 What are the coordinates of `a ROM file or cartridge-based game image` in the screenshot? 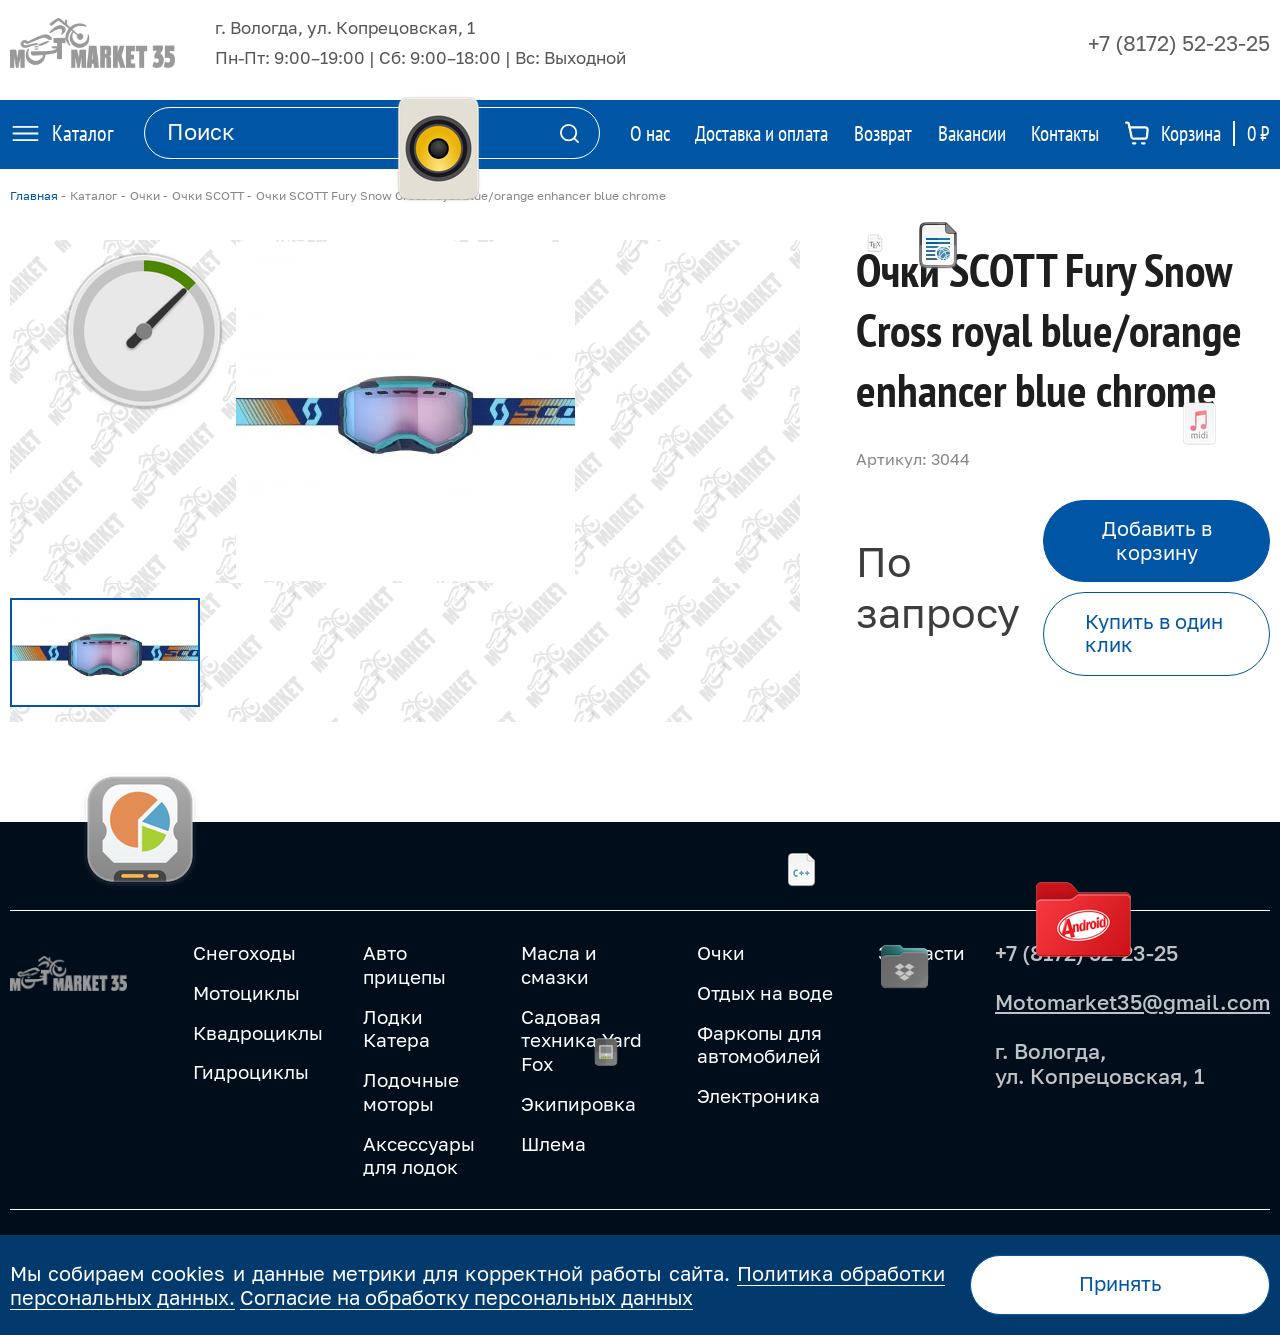 It's located at (606, 1052).